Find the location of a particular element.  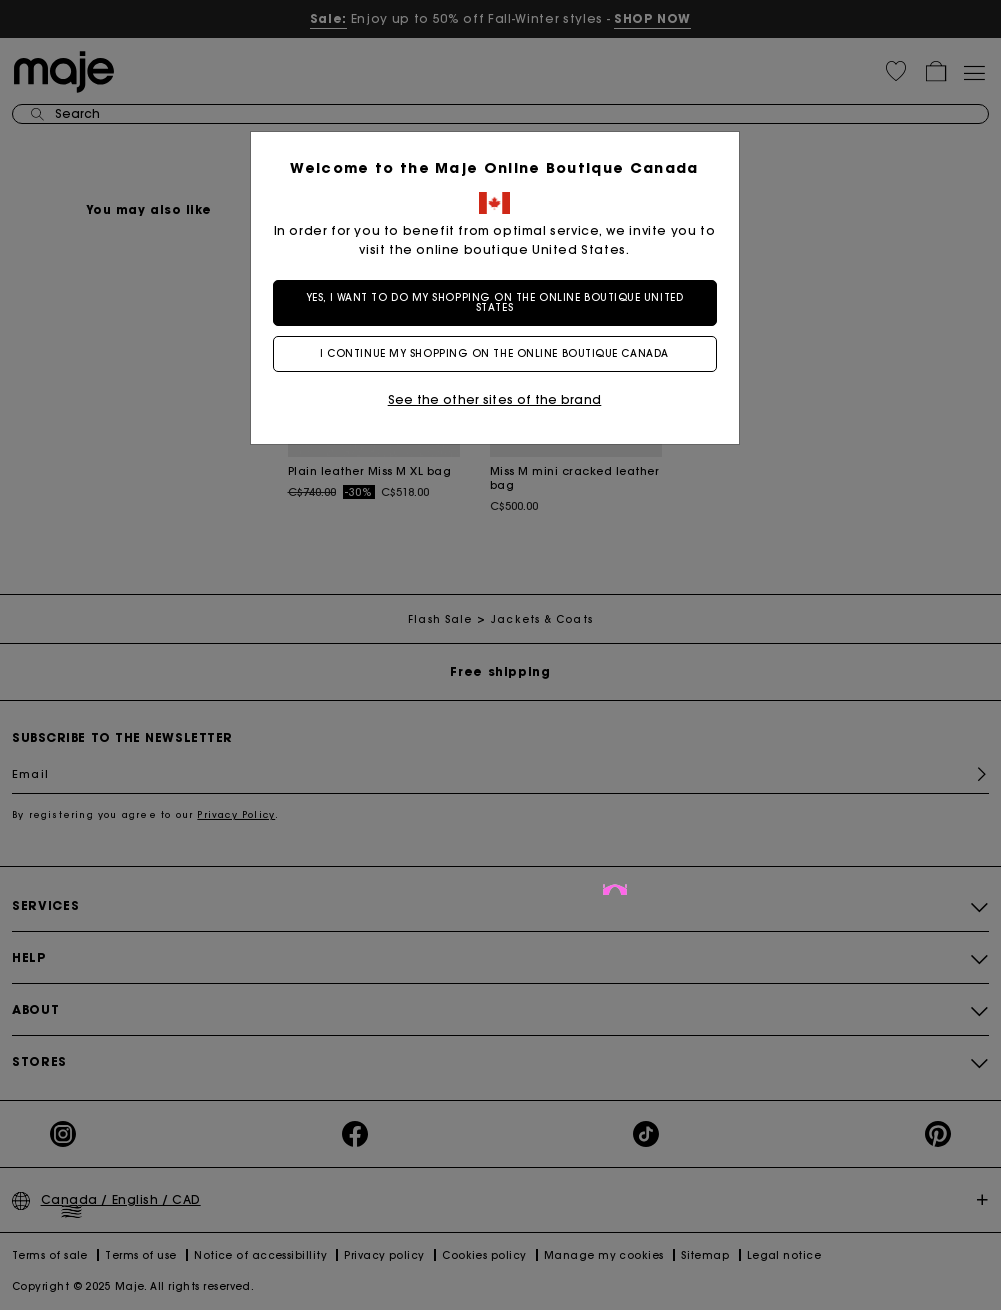

build or place a bridge structure is located at coordinates (615, 884).